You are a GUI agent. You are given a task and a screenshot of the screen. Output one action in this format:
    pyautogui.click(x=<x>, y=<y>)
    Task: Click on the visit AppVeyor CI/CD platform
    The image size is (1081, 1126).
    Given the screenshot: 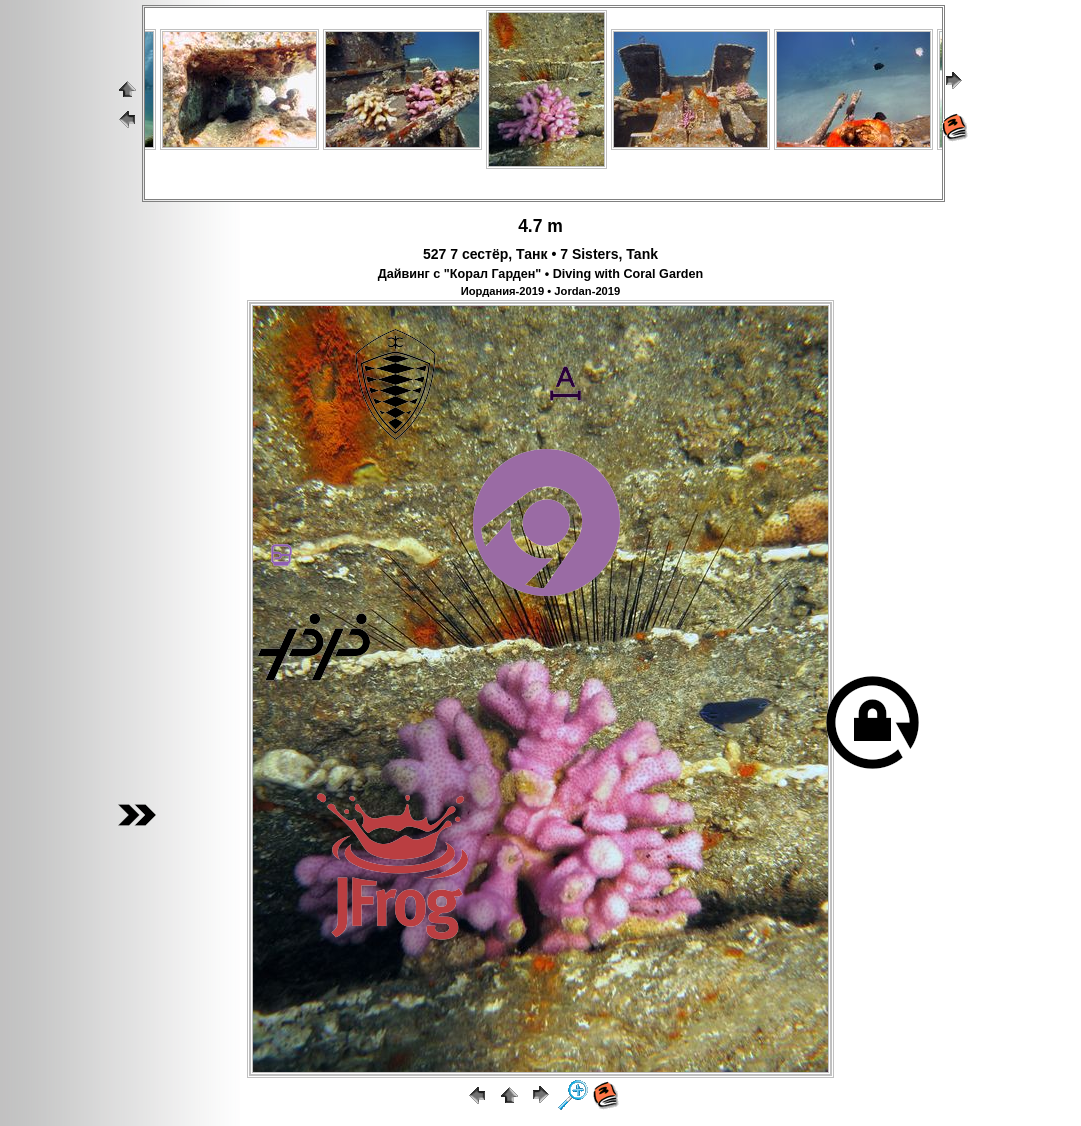 What is the action you would take?
    pyautogui.click(x=546, y=522)
    